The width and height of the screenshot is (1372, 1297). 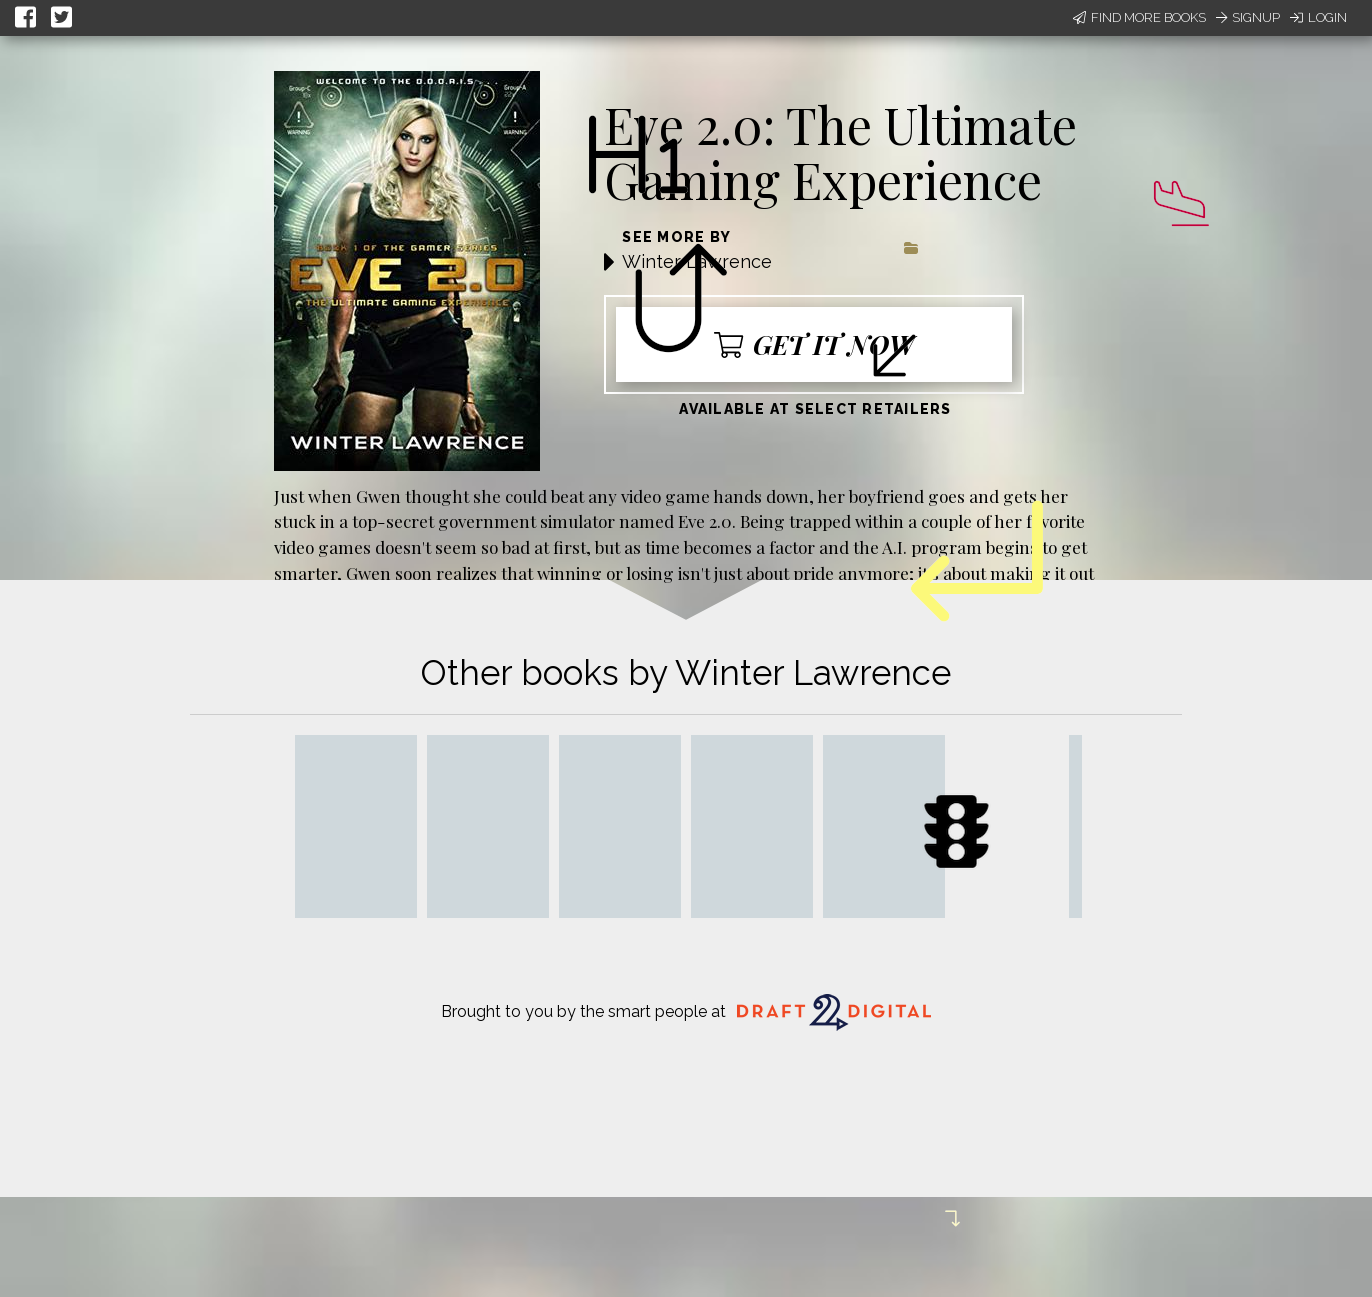 I want to click on view traffic conditions on map, so click(x=956, y=831).